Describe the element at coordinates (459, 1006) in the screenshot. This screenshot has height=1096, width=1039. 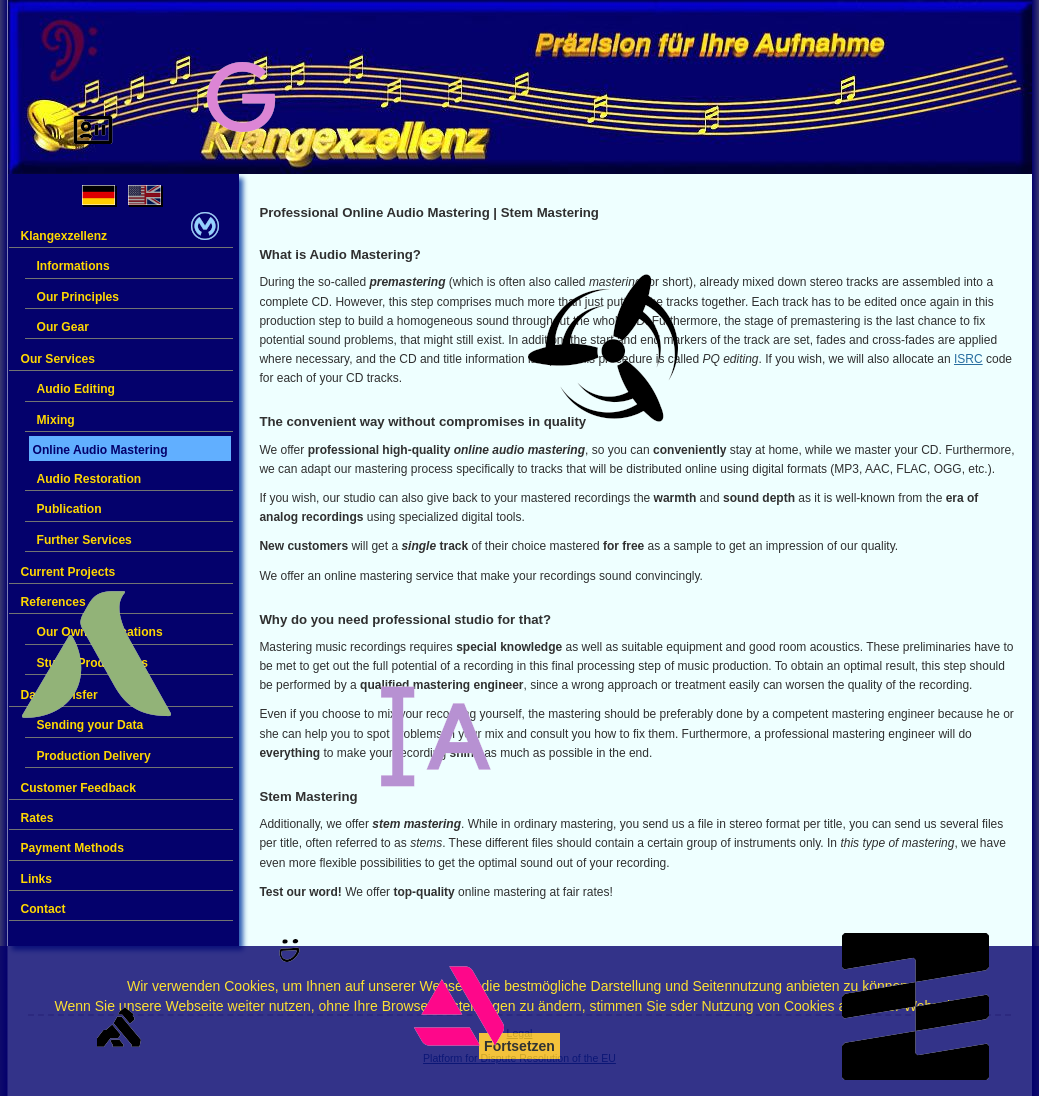
I see `visit ArtStation profile or portfolio` at that location.